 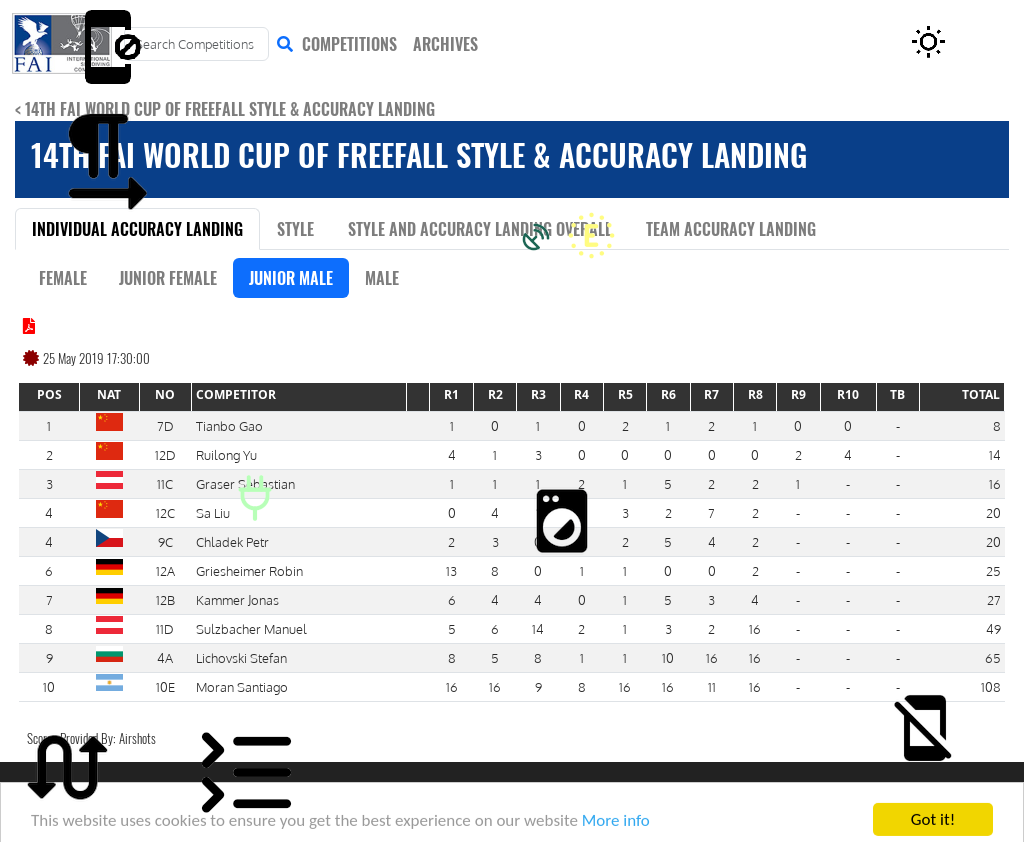 What do you see at coordinates (108, 47) in the screenshot?
I see `block or restrict an app` at bounding box center [108, 47].